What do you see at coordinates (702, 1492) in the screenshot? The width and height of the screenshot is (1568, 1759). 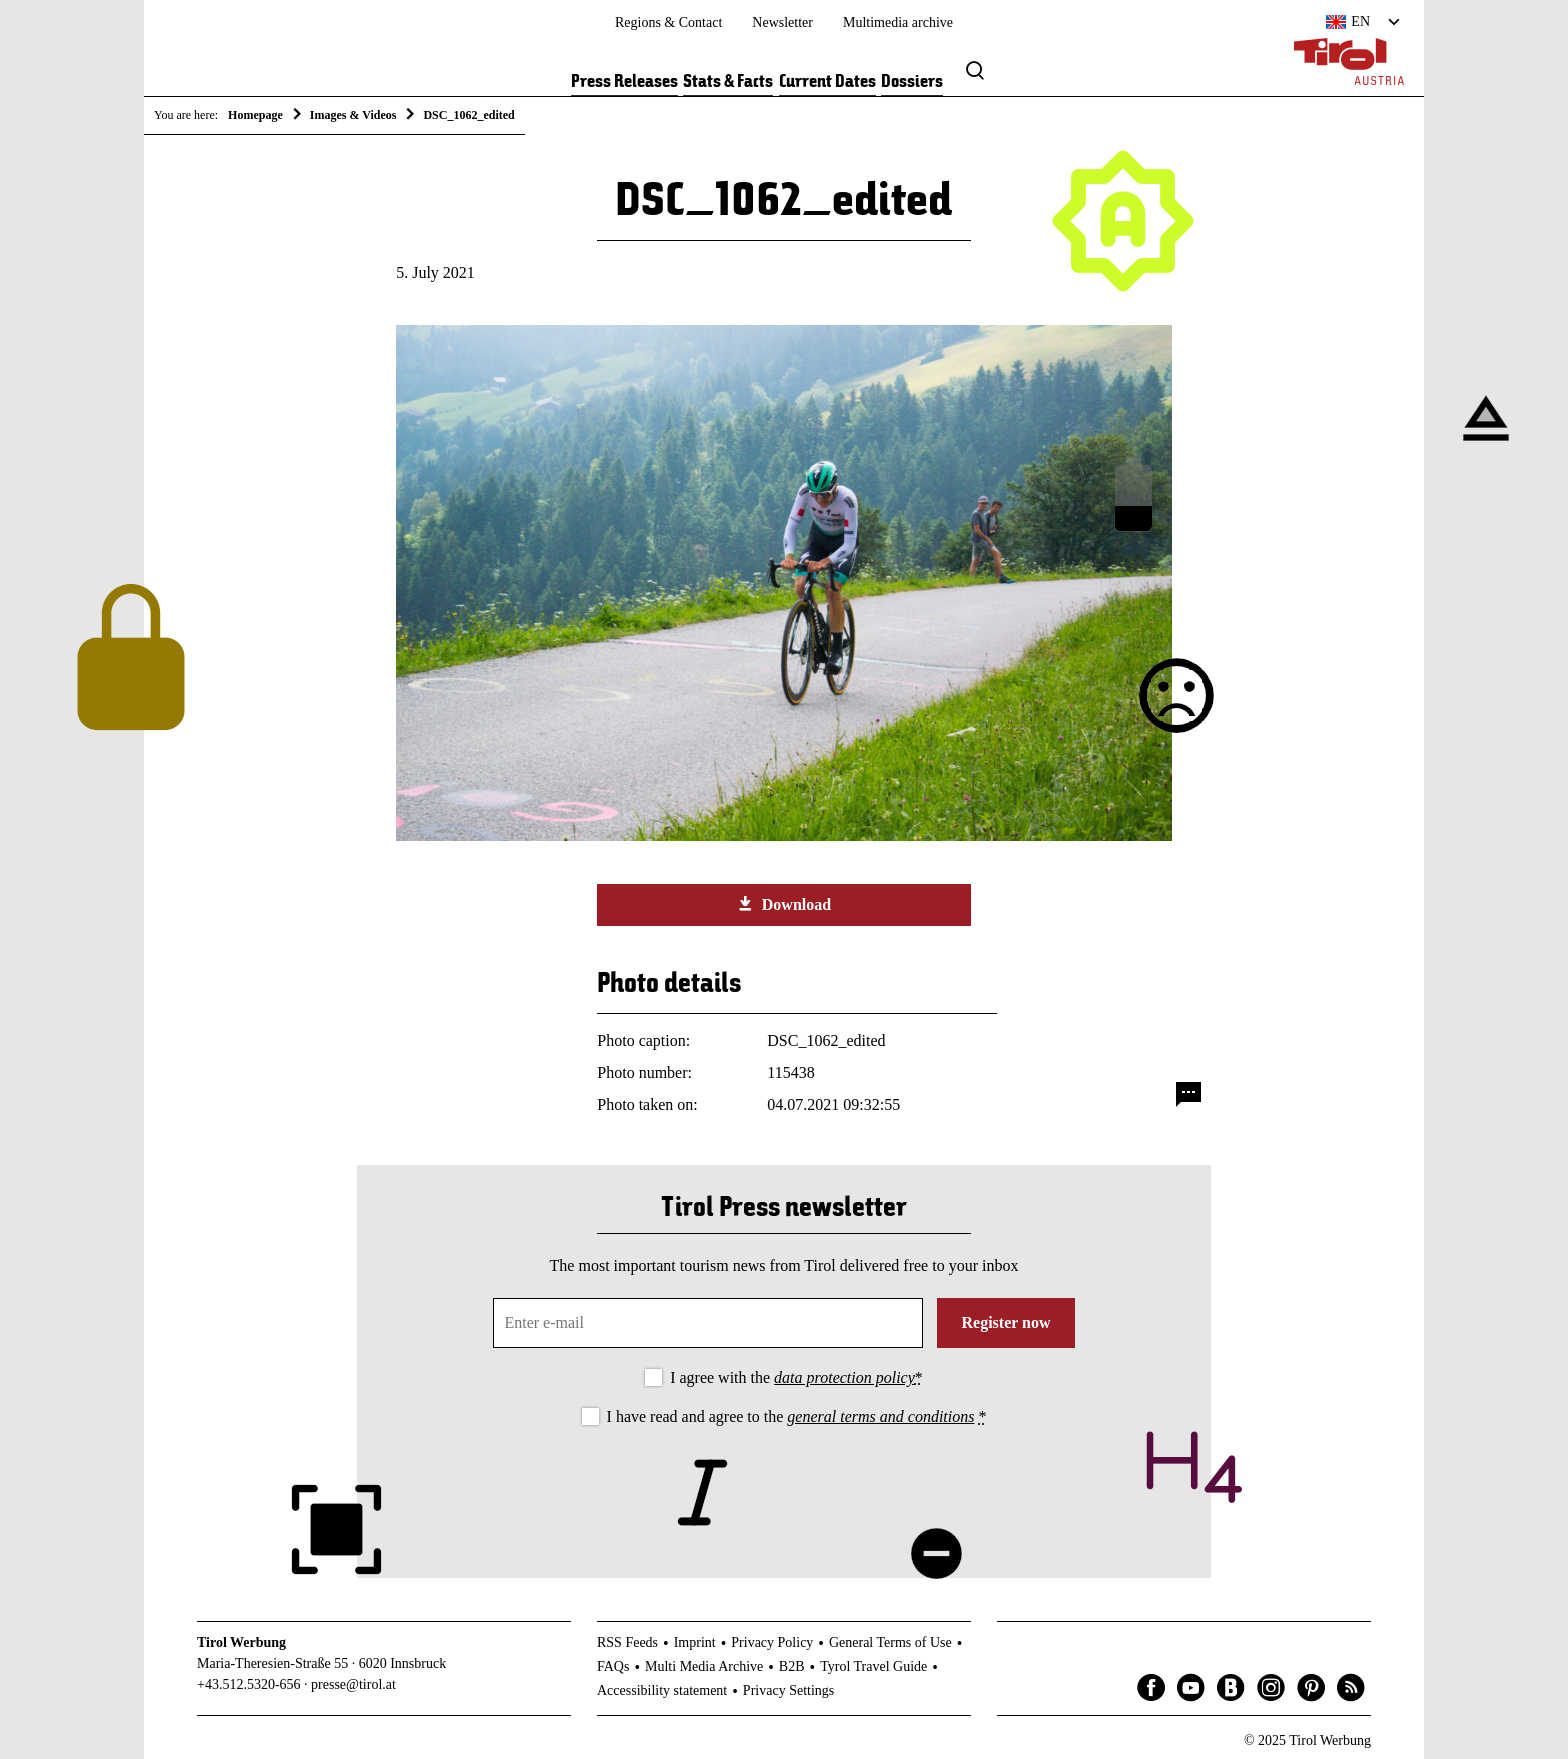 I see `apply italic formatting to selected text` at bounding box center [702, 1492].